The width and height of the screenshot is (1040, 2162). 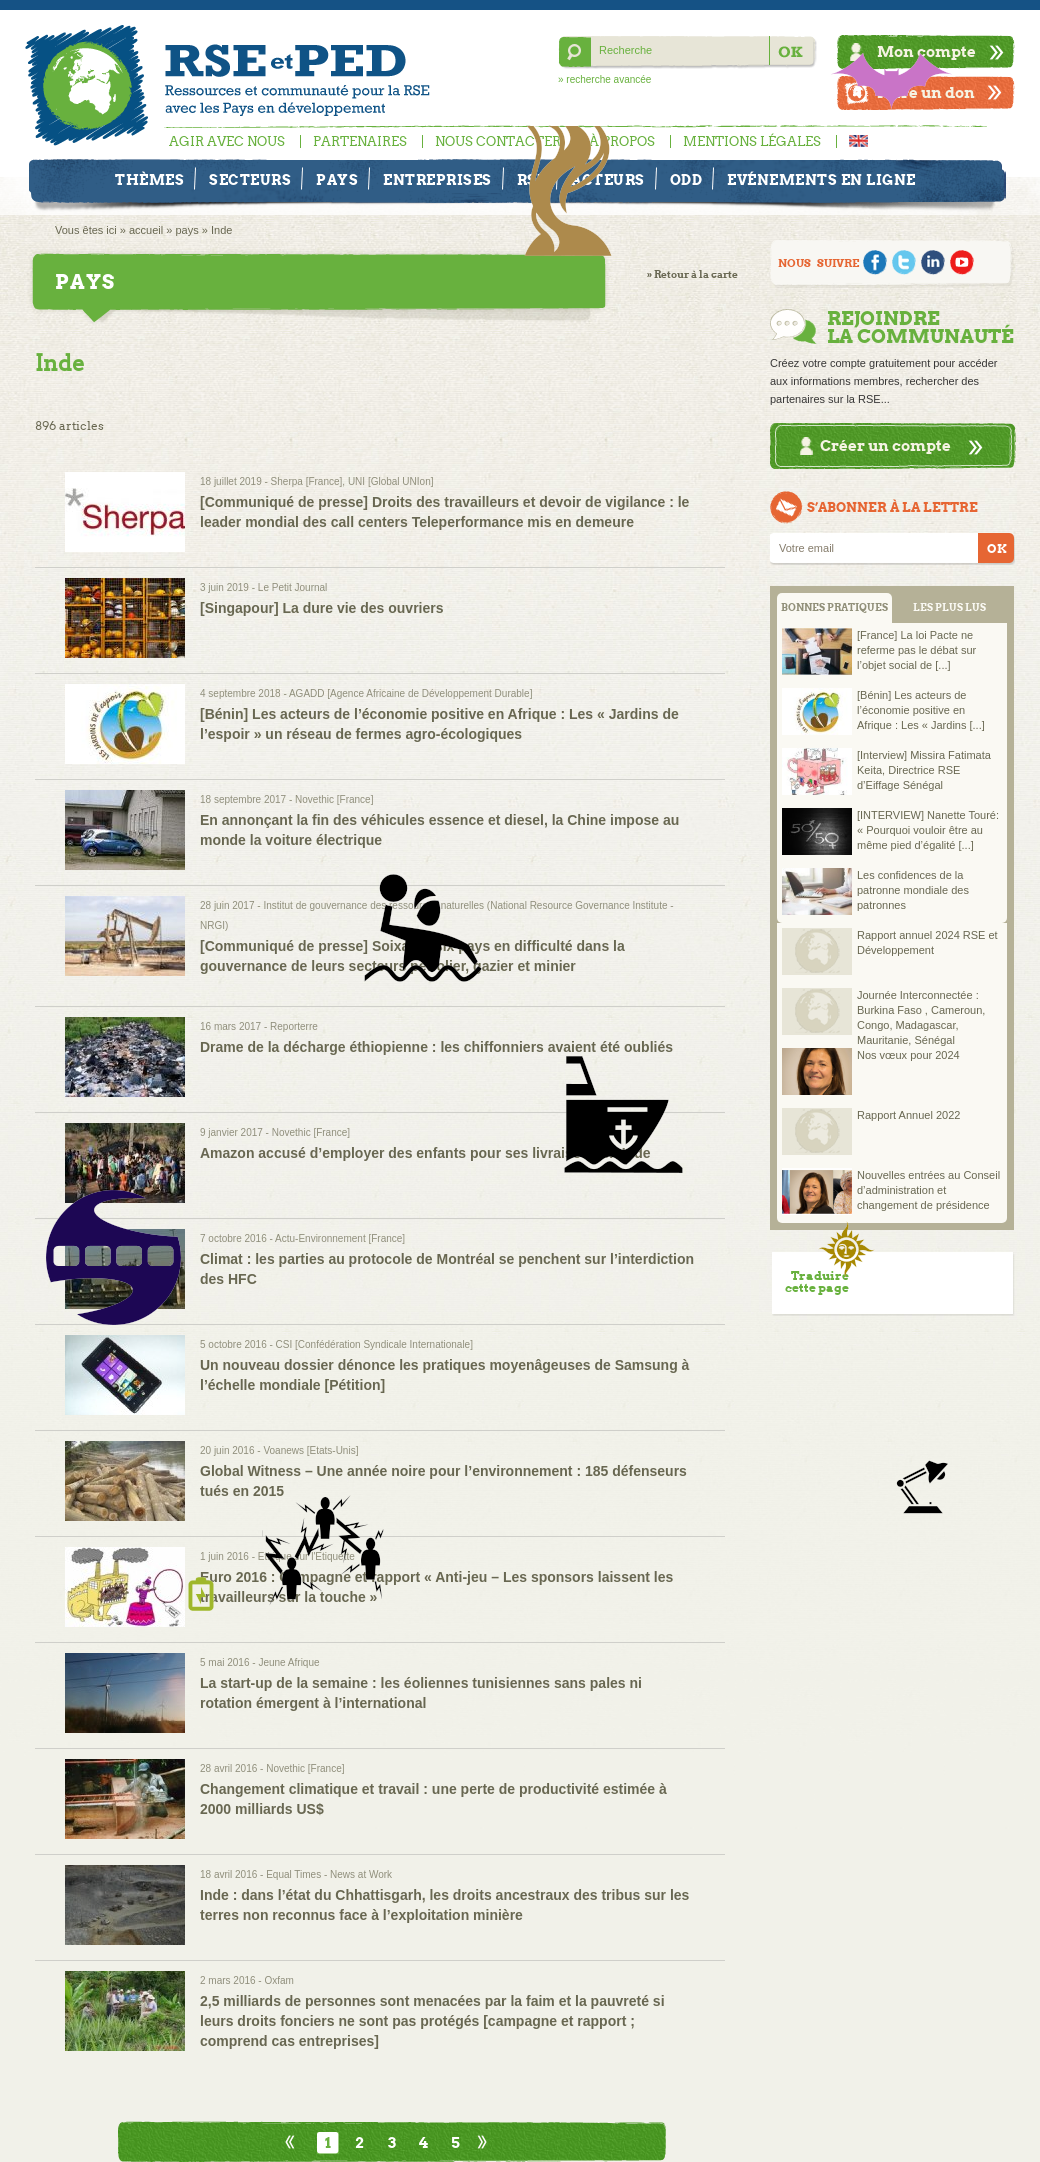 I want to click on toggle desk lamp or workspace lighting, so click(x=923, y=1487).